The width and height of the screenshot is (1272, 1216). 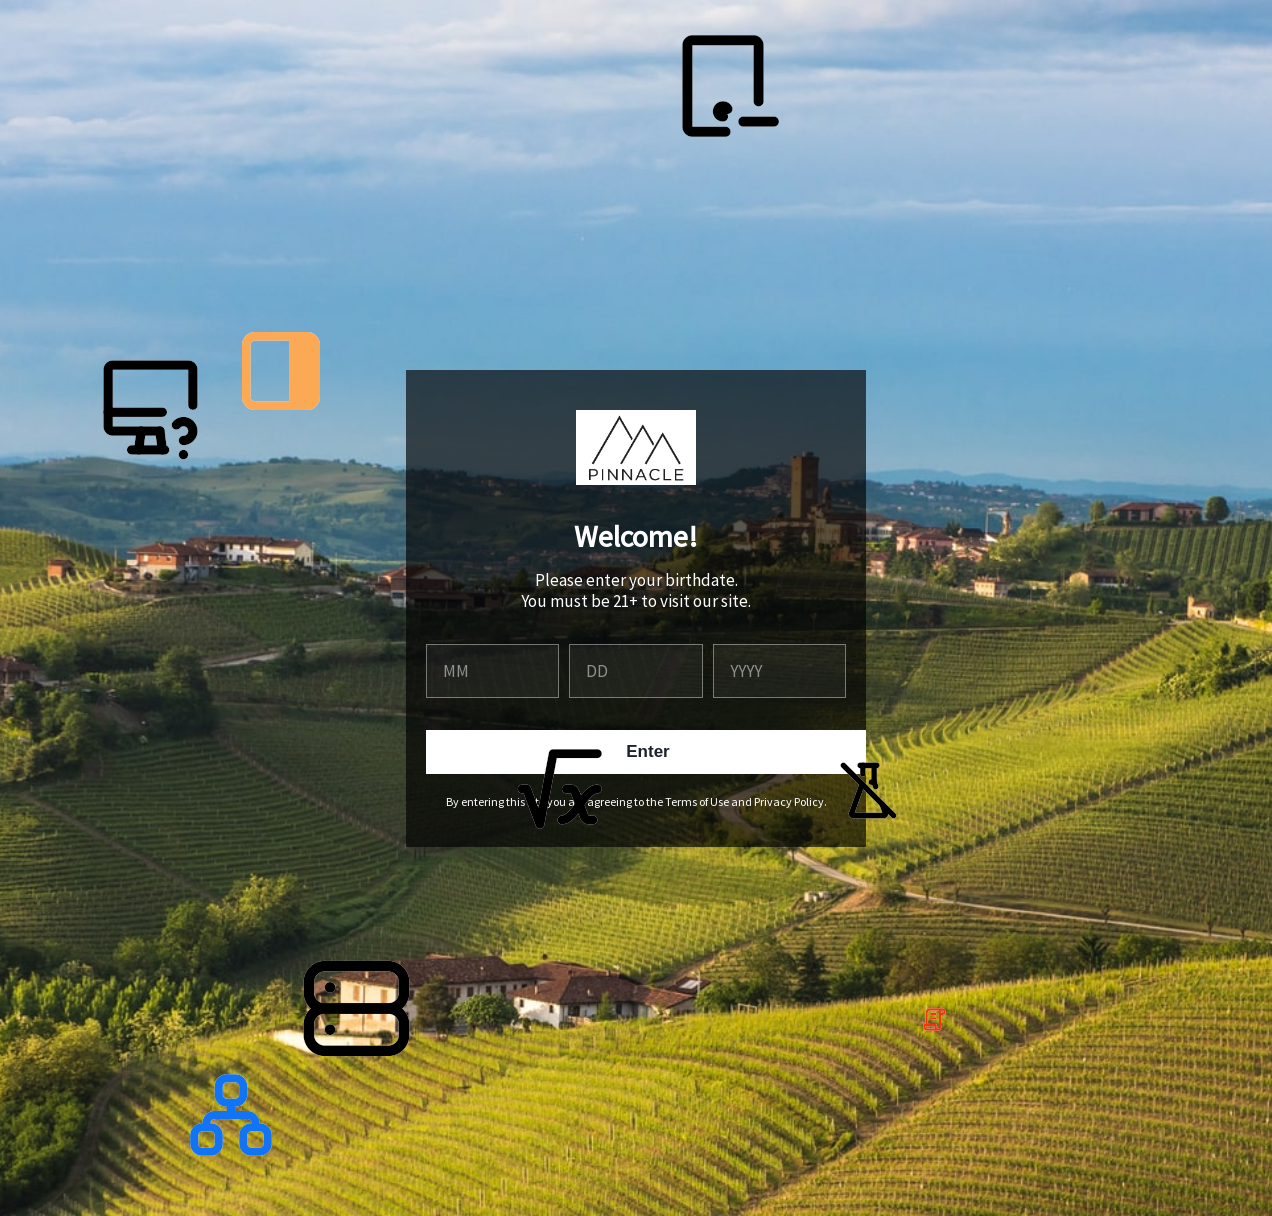 I want to click on view license or terms of service, so click(x=934, y=1019).